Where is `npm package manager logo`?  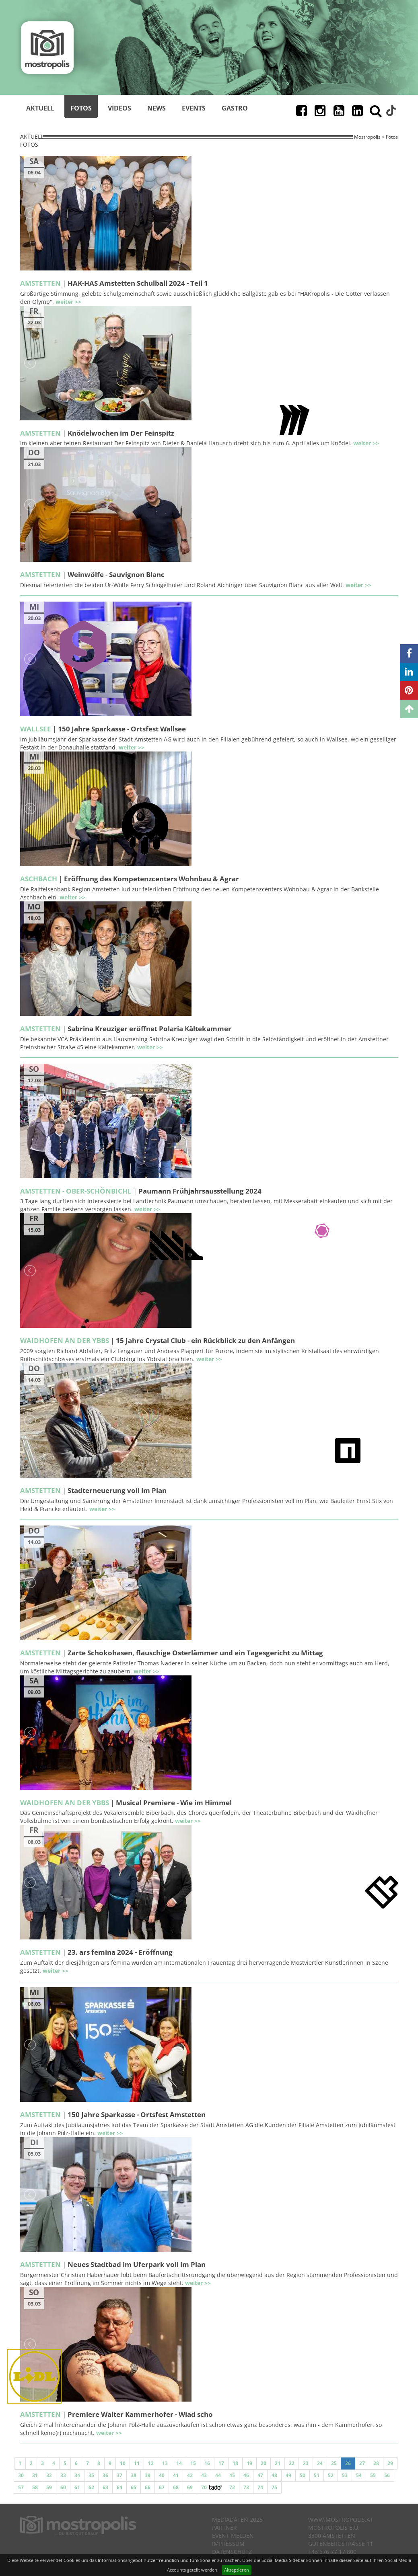 npm package manager logo is located at coordinates (348, 1450).